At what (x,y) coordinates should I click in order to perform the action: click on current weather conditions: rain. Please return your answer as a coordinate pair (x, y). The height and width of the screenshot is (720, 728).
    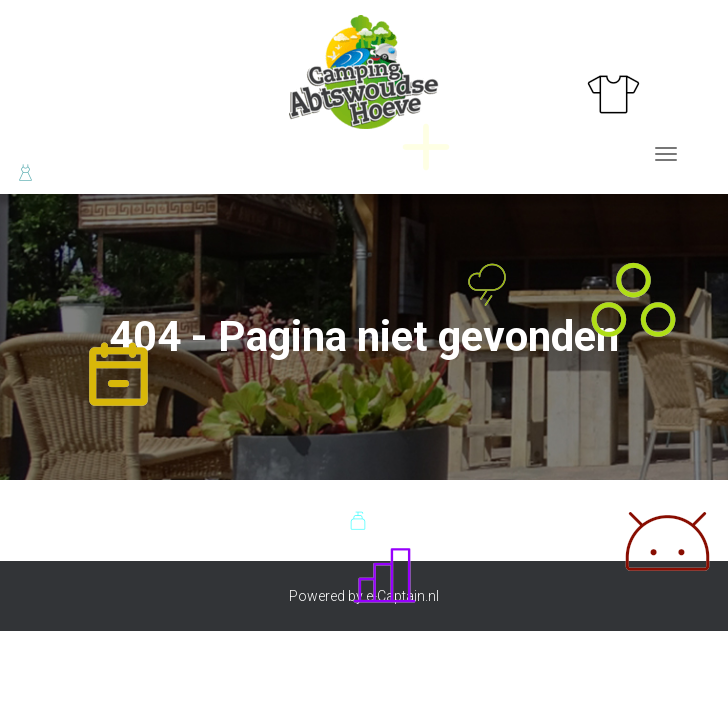
    Looking at the image, I should click on (487, 284).